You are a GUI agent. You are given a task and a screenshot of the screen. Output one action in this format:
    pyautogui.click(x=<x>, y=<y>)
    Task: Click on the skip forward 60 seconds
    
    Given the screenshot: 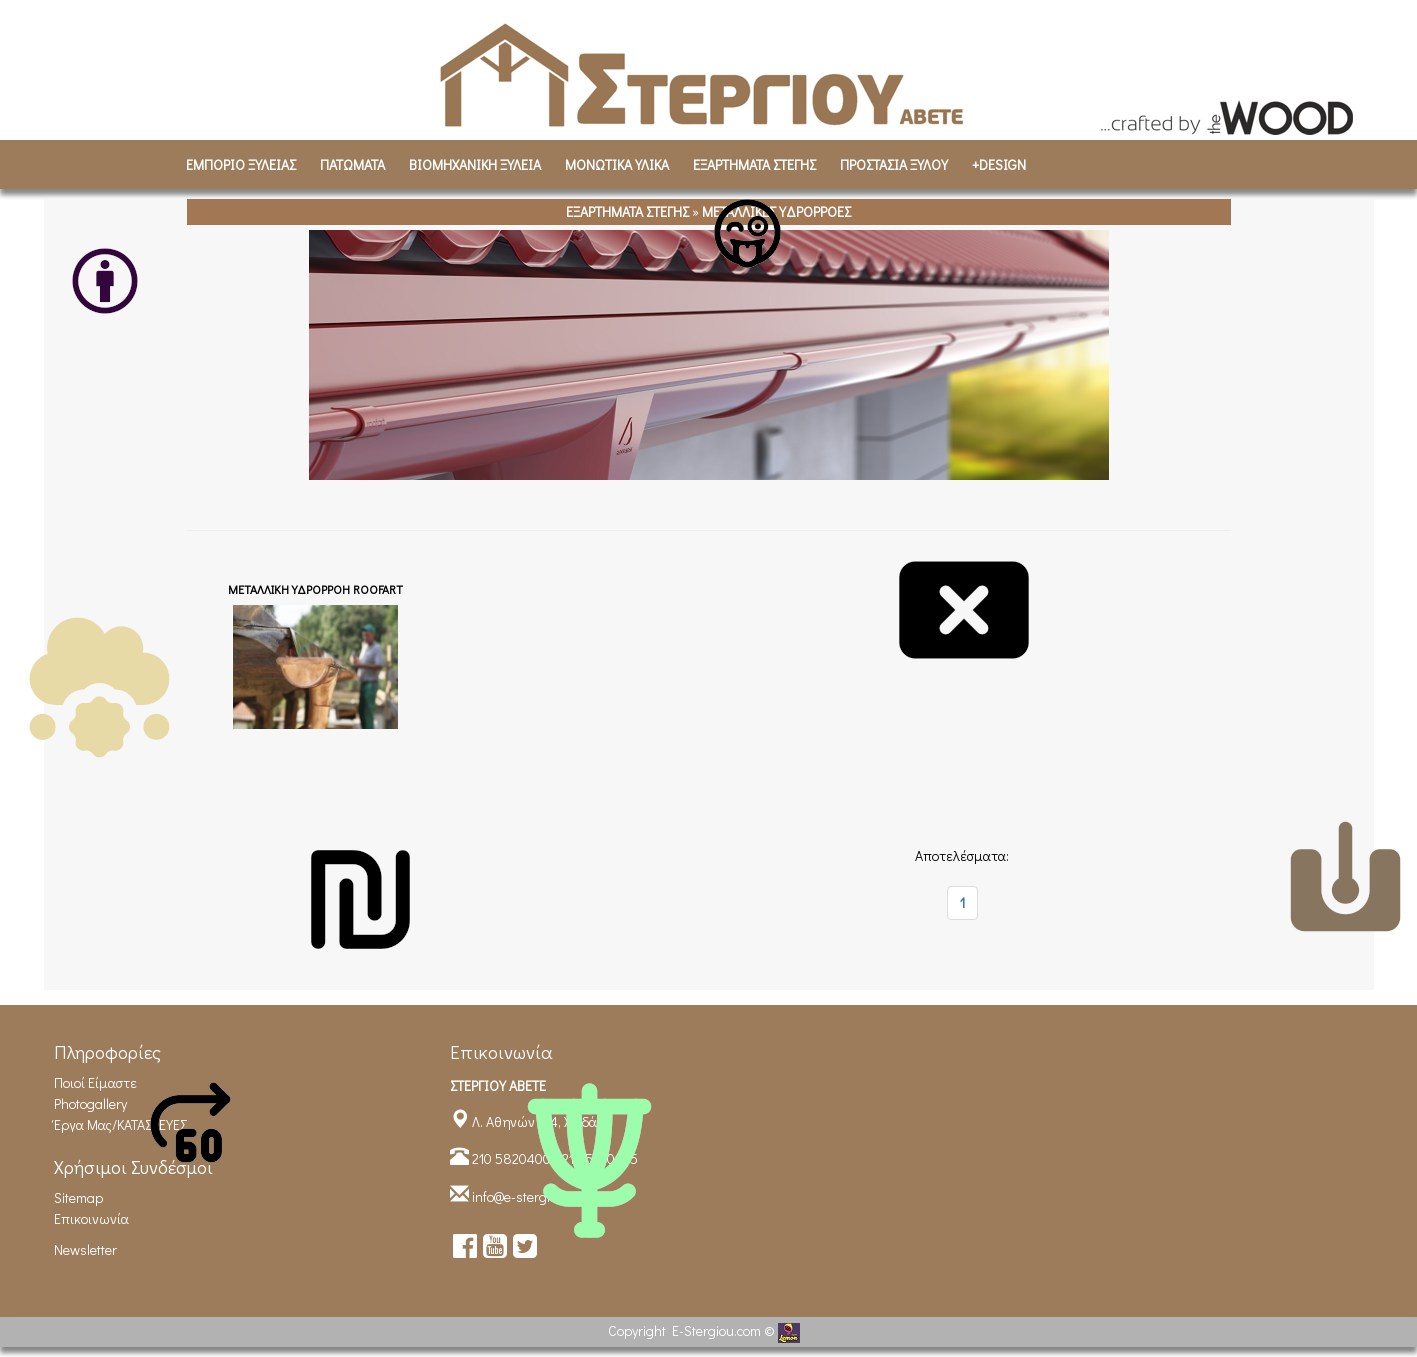 What is the action you would take?
    pyautogui.click(x=192, y=1124)
    